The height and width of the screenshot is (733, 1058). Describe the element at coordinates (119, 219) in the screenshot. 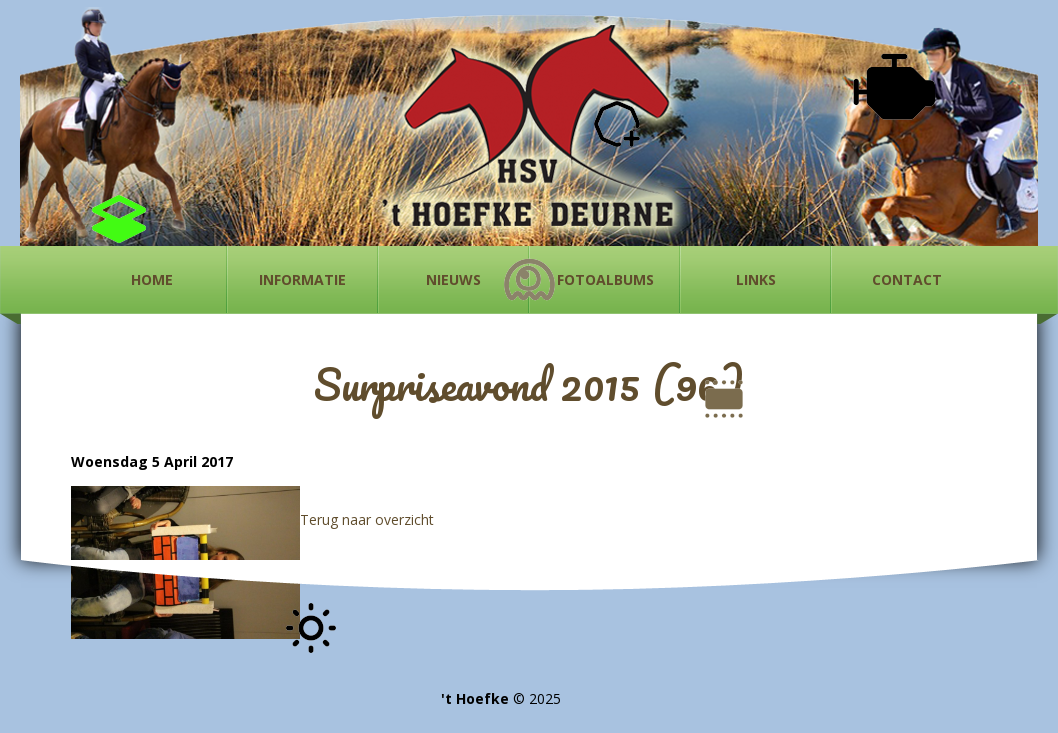

I see `send layer backward in the stack` at that location.